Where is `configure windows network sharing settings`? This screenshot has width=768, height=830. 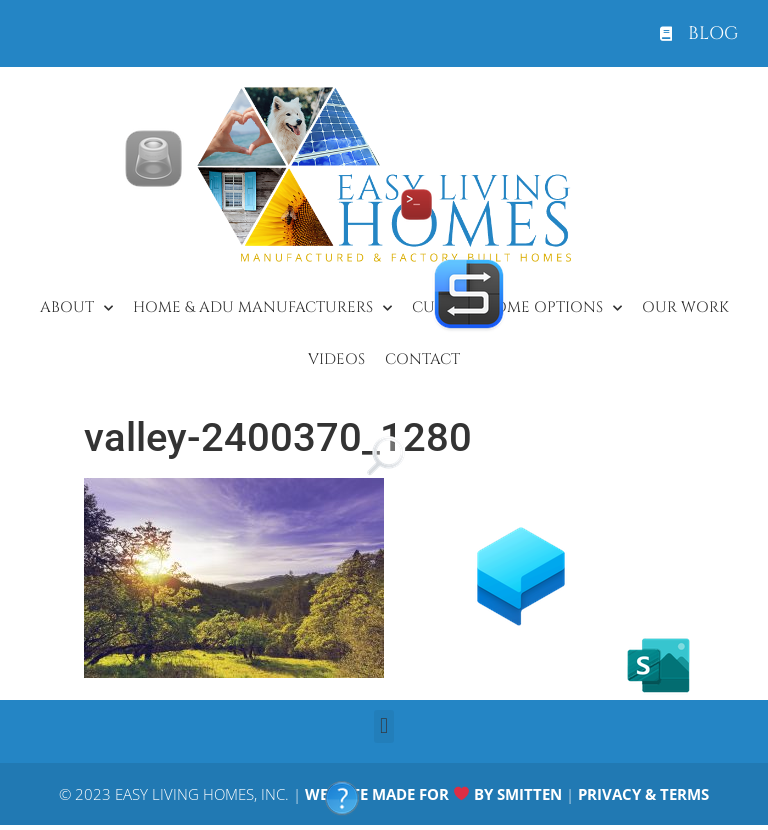 configure windows network sharing settings is located at coordinates (469, 294).